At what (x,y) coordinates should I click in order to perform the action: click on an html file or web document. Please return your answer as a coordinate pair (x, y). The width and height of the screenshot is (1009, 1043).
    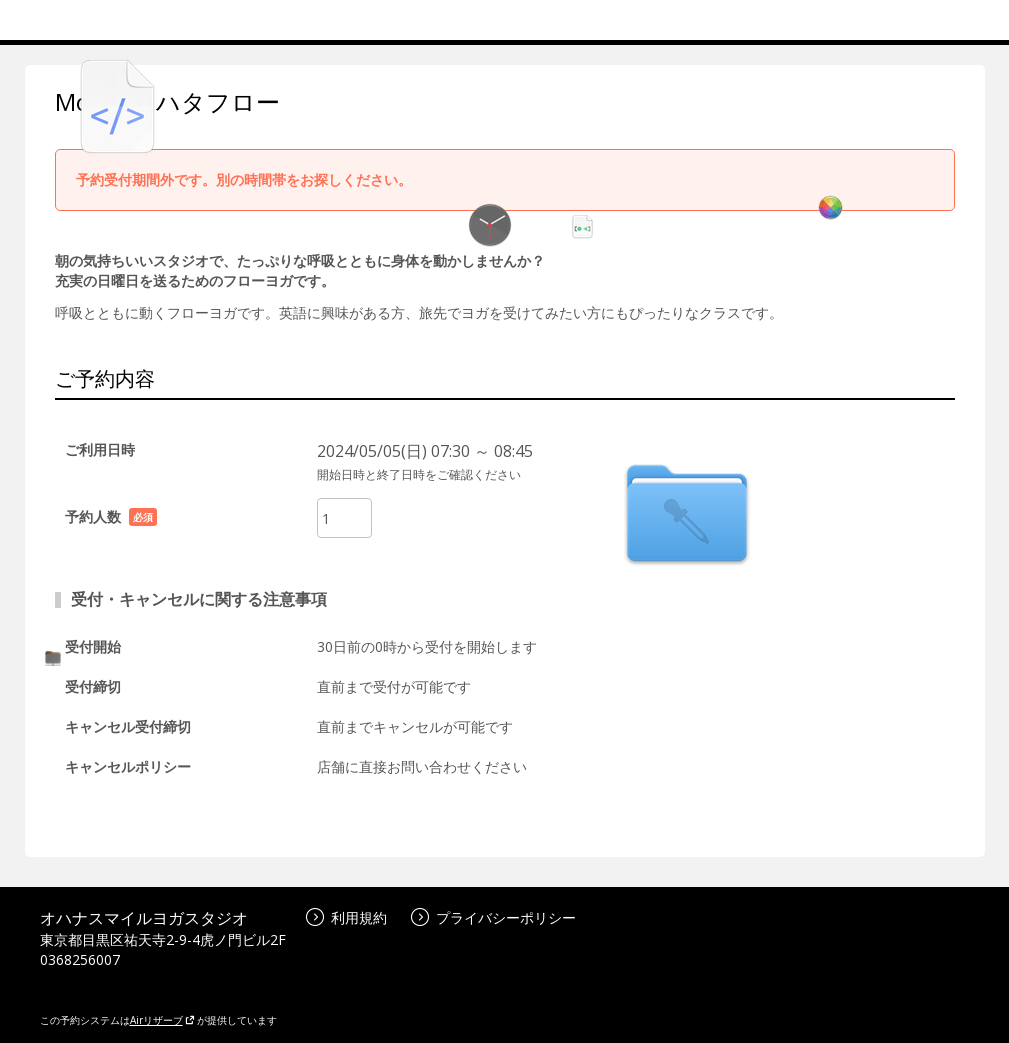
    Looking at the image, I should click on (117, 106).